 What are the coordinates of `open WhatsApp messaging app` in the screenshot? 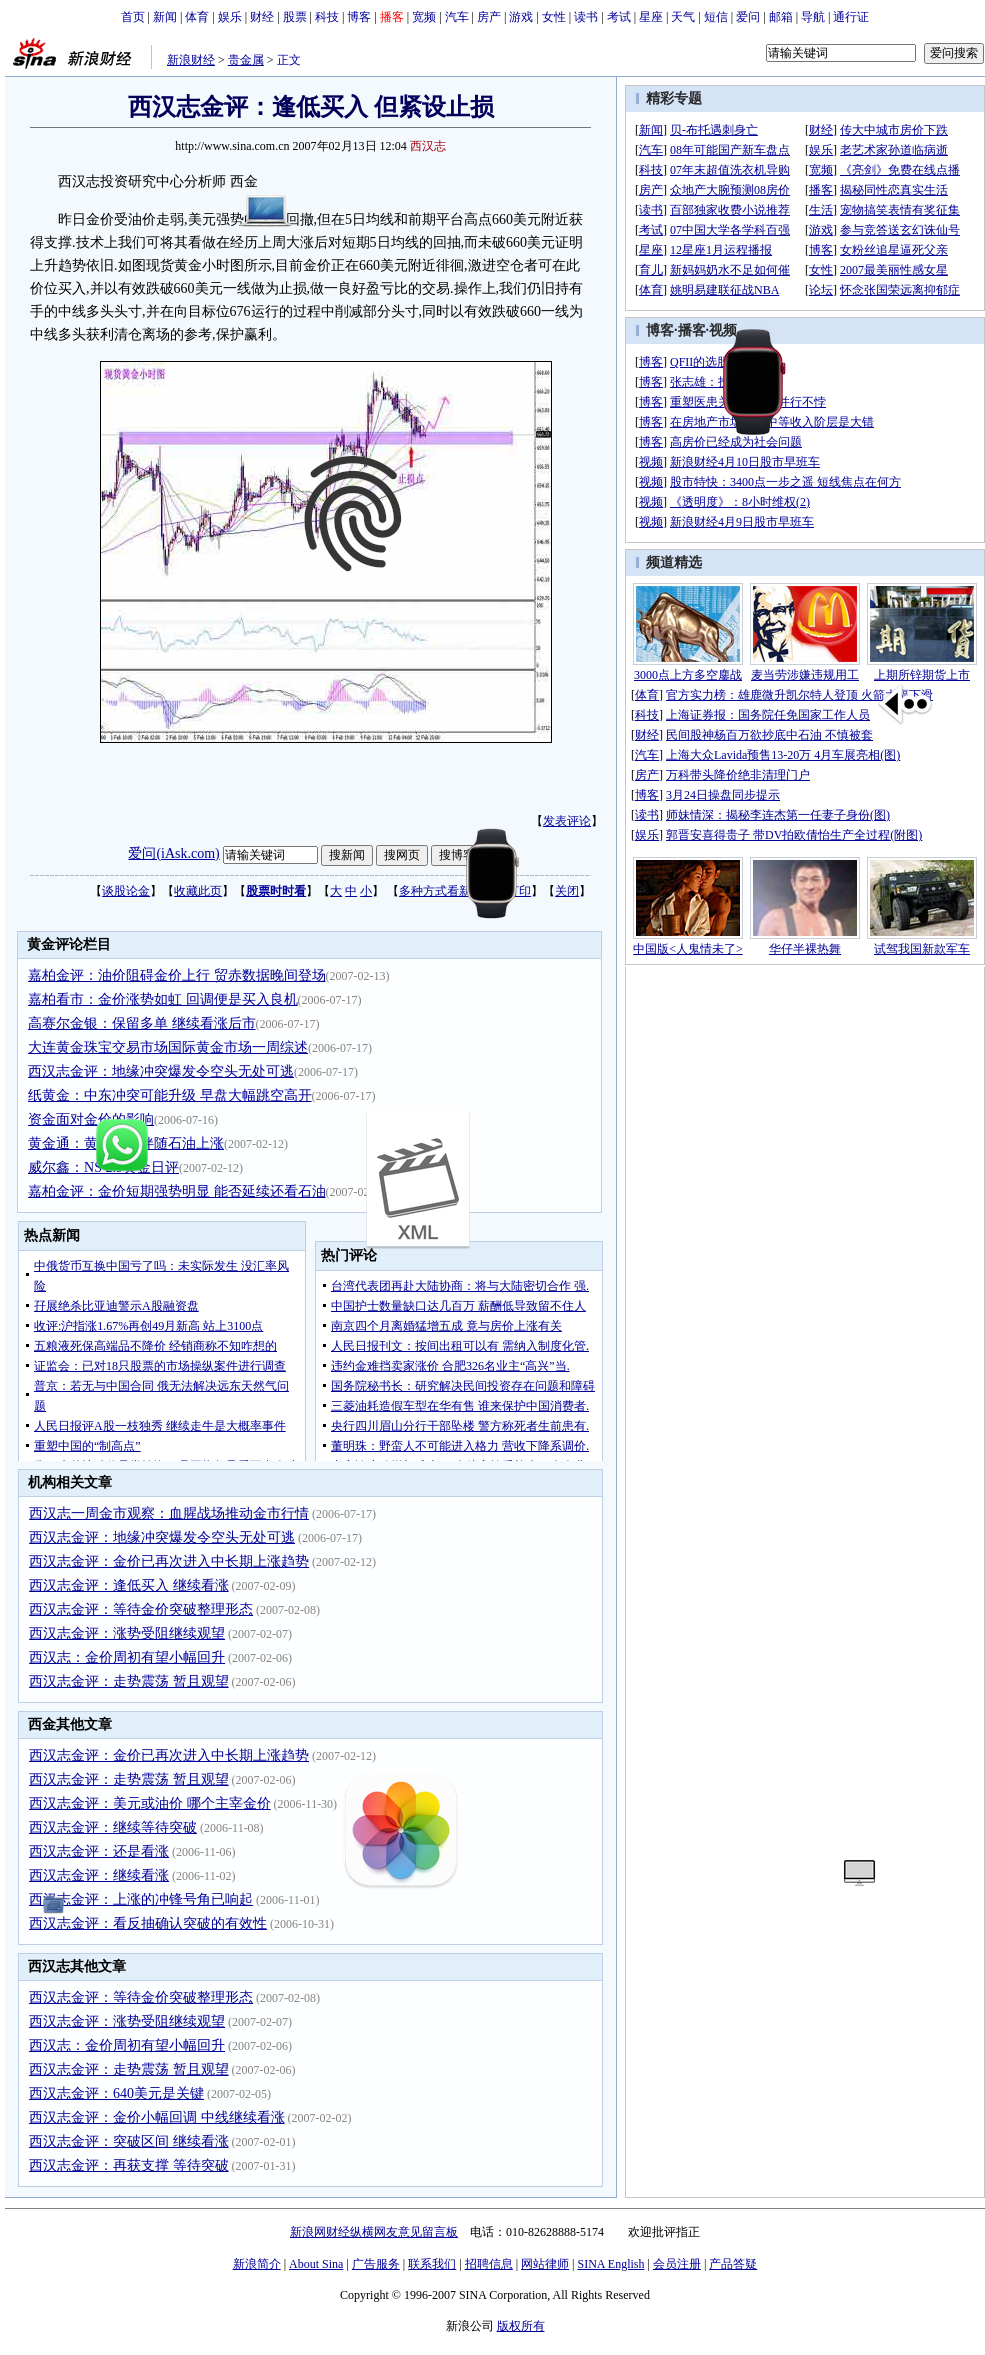 It's located at (122, 1145).